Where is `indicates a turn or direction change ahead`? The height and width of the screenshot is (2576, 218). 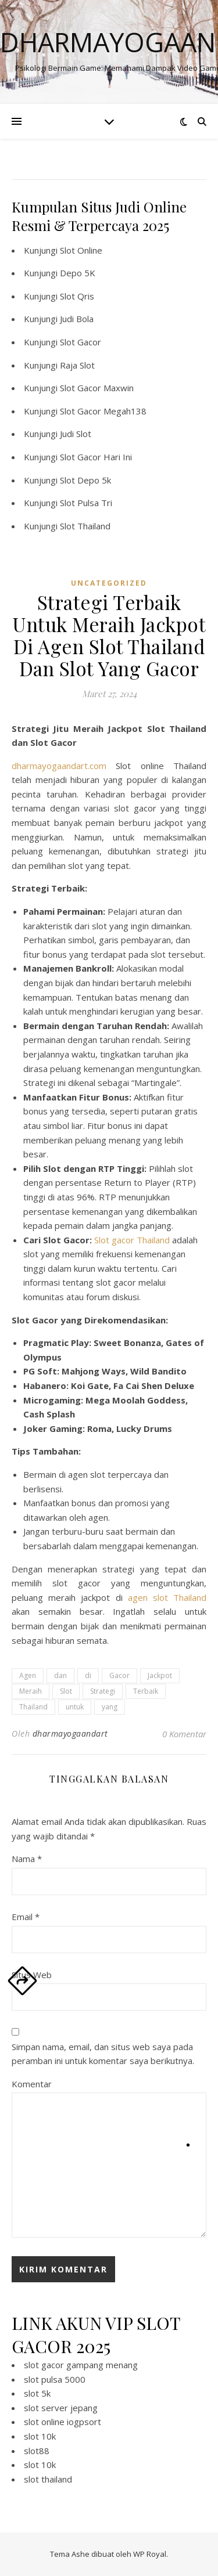
indicates a turn or direction change ahead is located at coordinates (22, 1980).